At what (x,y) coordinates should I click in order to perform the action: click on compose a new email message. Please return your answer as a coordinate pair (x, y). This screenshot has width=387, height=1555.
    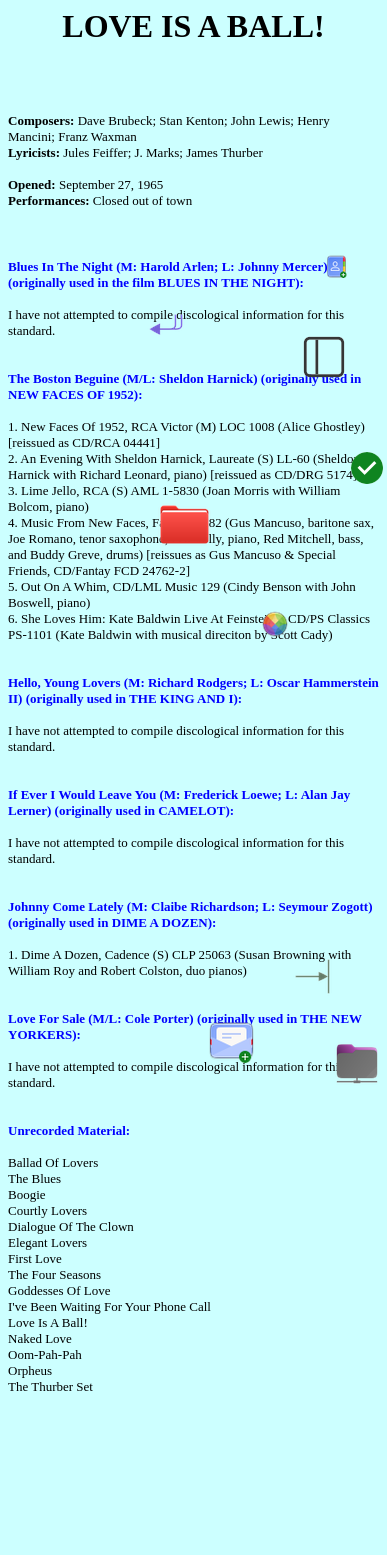
    Looking at the image, I should click on (231, 1040).